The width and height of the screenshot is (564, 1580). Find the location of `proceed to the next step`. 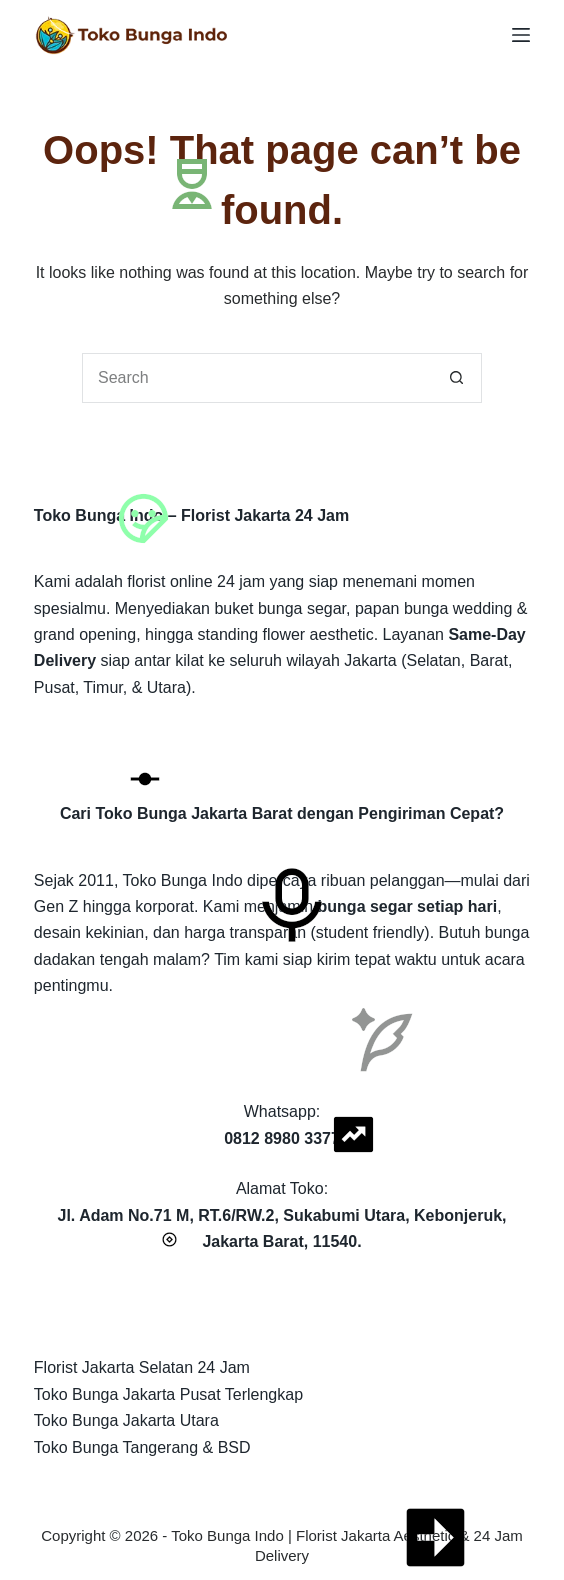

proceed to the next step is located at coordinates (435, 1537).